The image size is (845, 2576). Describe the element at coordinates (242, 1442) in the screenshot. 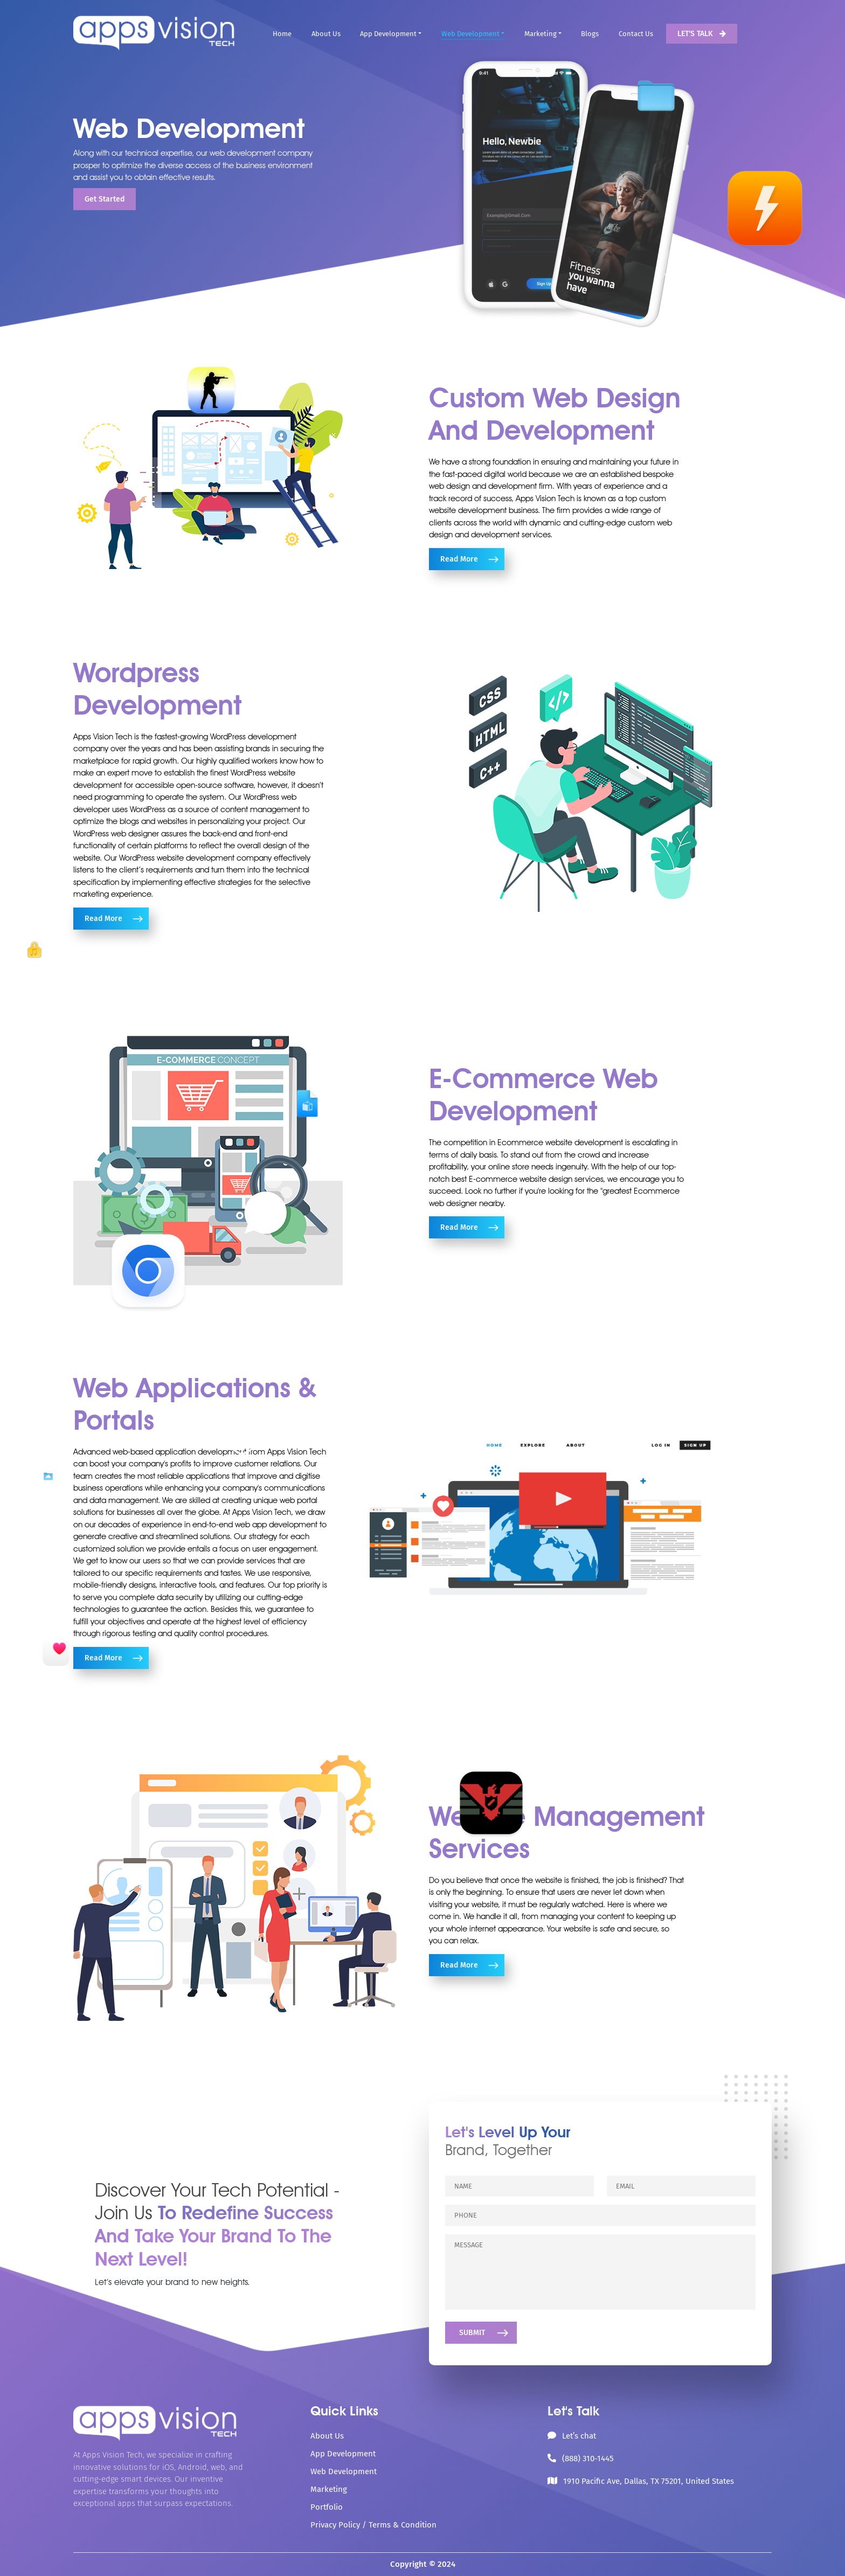

I see `open 3D Viewer app` at that location.